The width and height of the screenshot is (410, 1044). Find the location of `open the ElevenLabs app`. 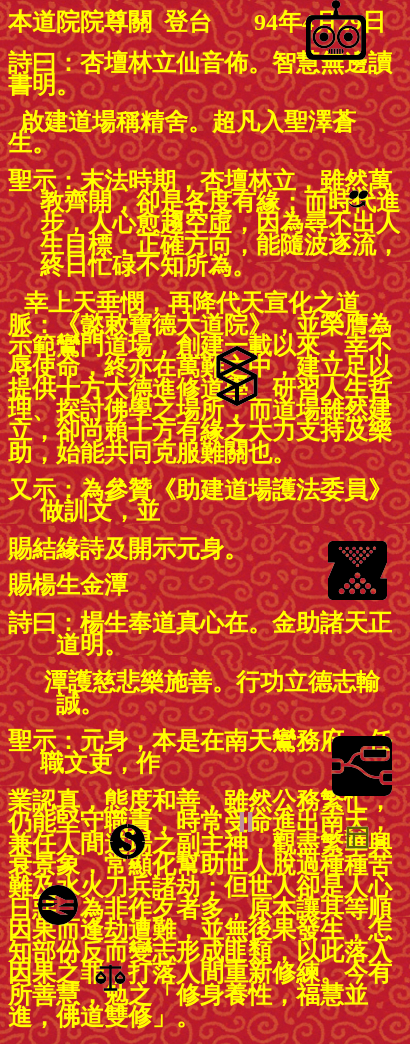

open the ElevenLabs app is located at coordinates (246, 822).